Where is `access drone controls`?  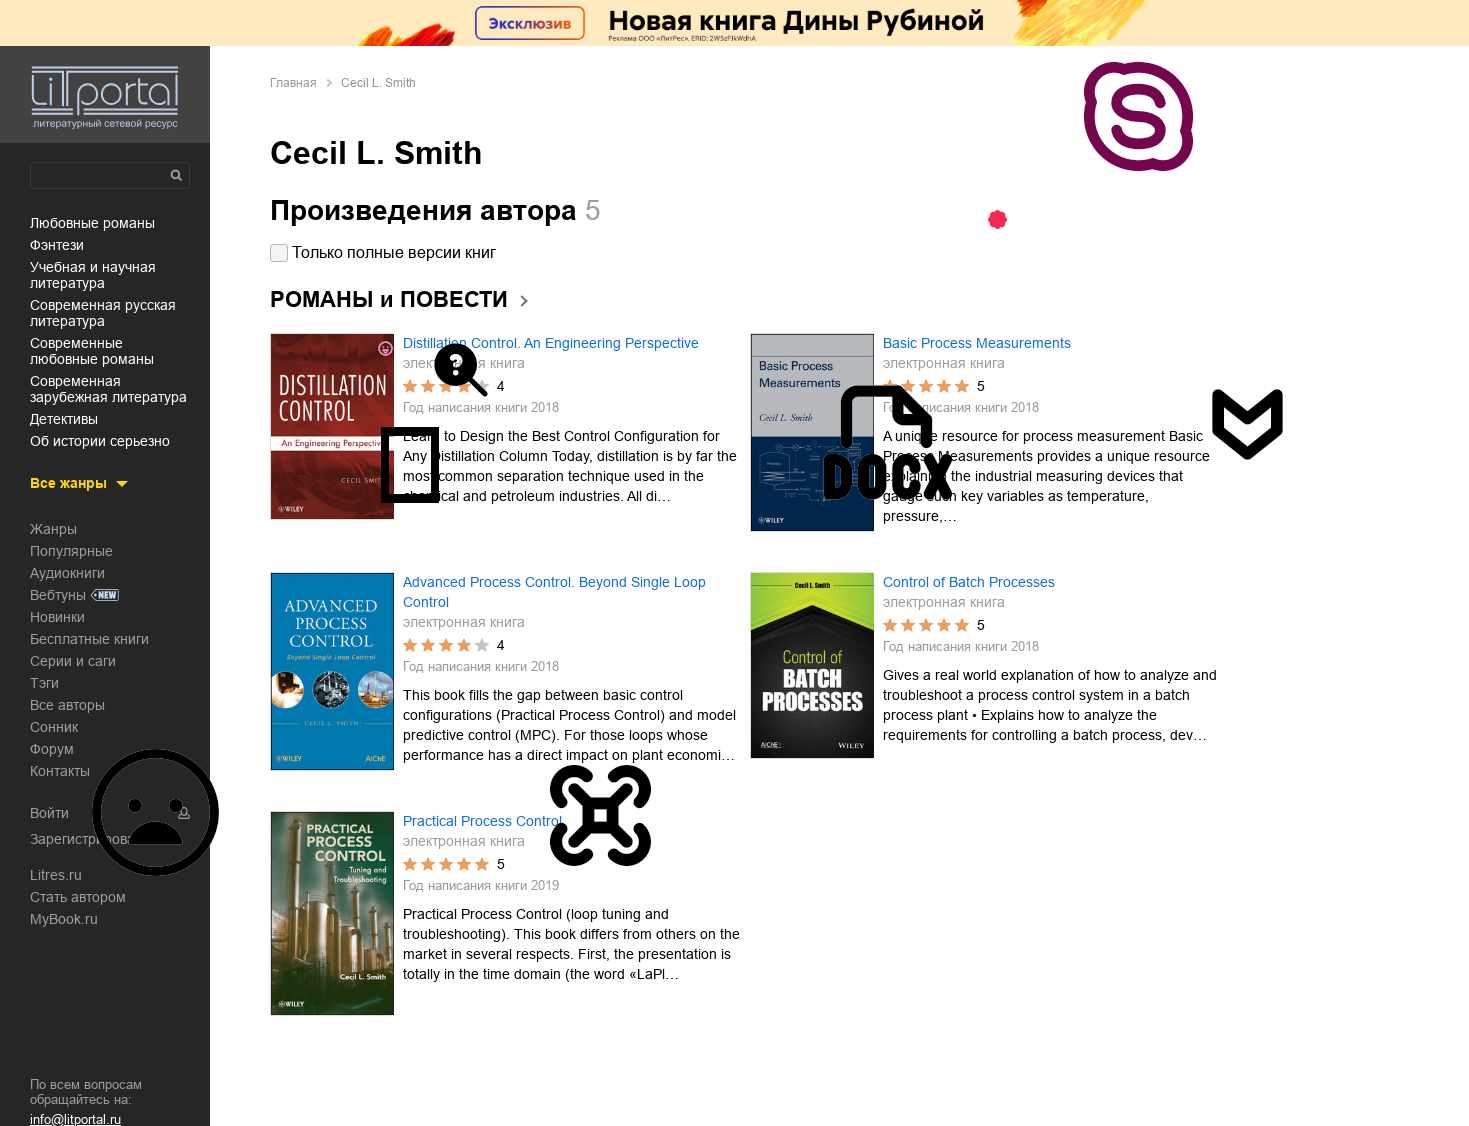 access drone controls is located at coordinates (600, 815).